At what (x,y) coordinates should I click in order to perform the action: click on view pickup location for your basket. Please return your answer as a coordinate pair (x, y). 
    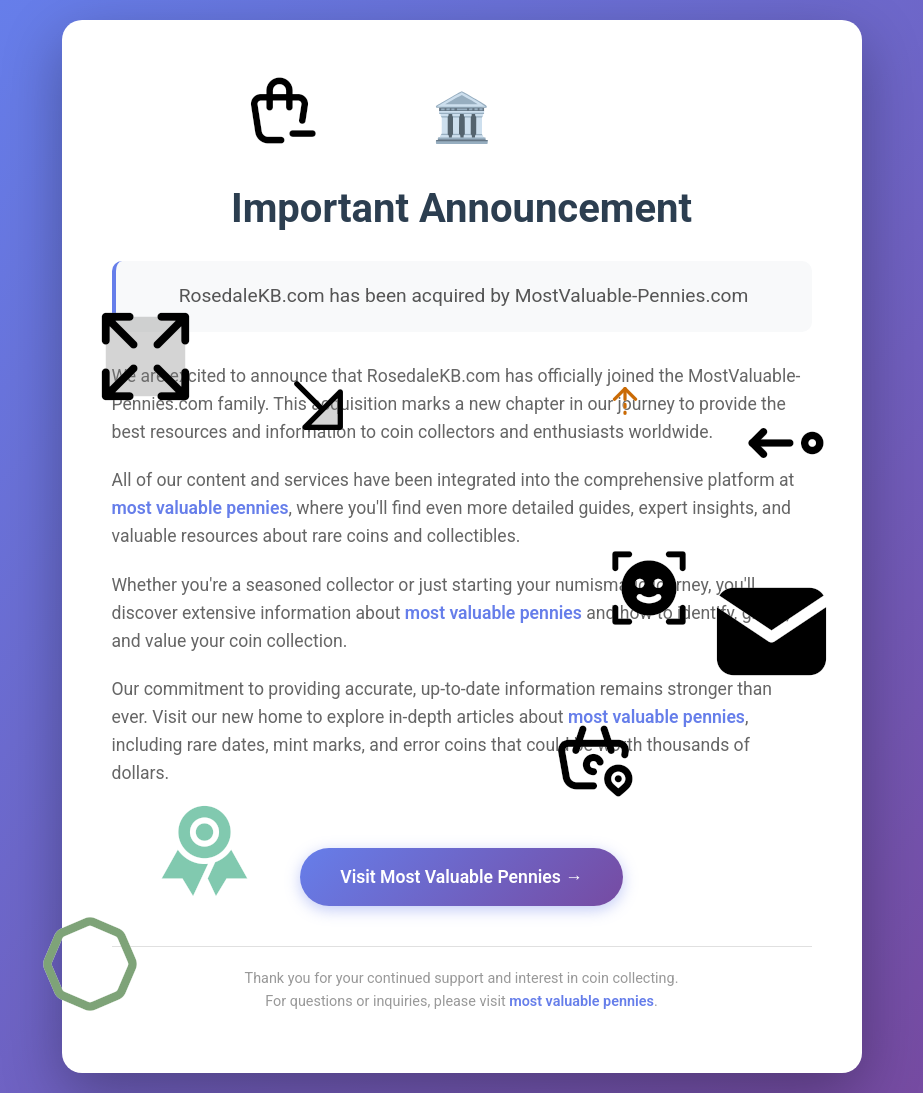
    Looking at the image, I should click on (593, 757).